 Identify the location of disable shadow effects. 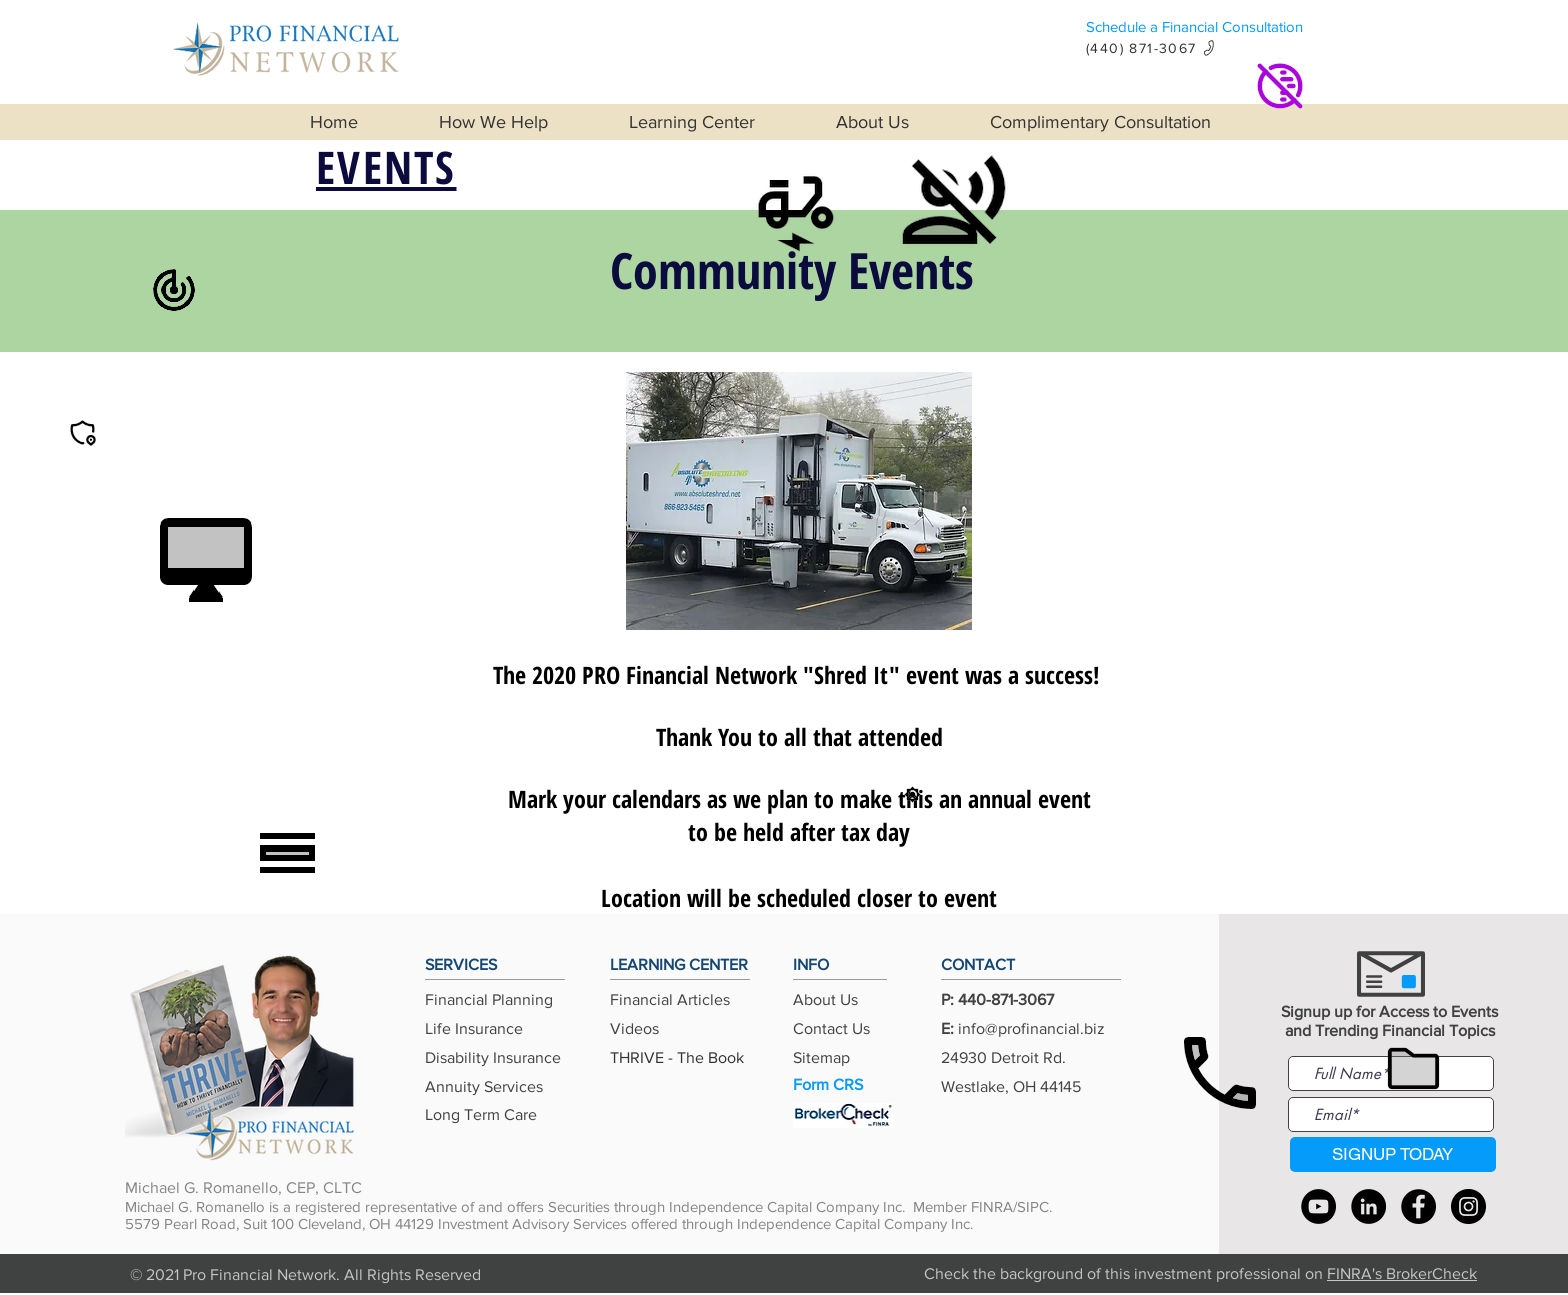
(1280, 86).